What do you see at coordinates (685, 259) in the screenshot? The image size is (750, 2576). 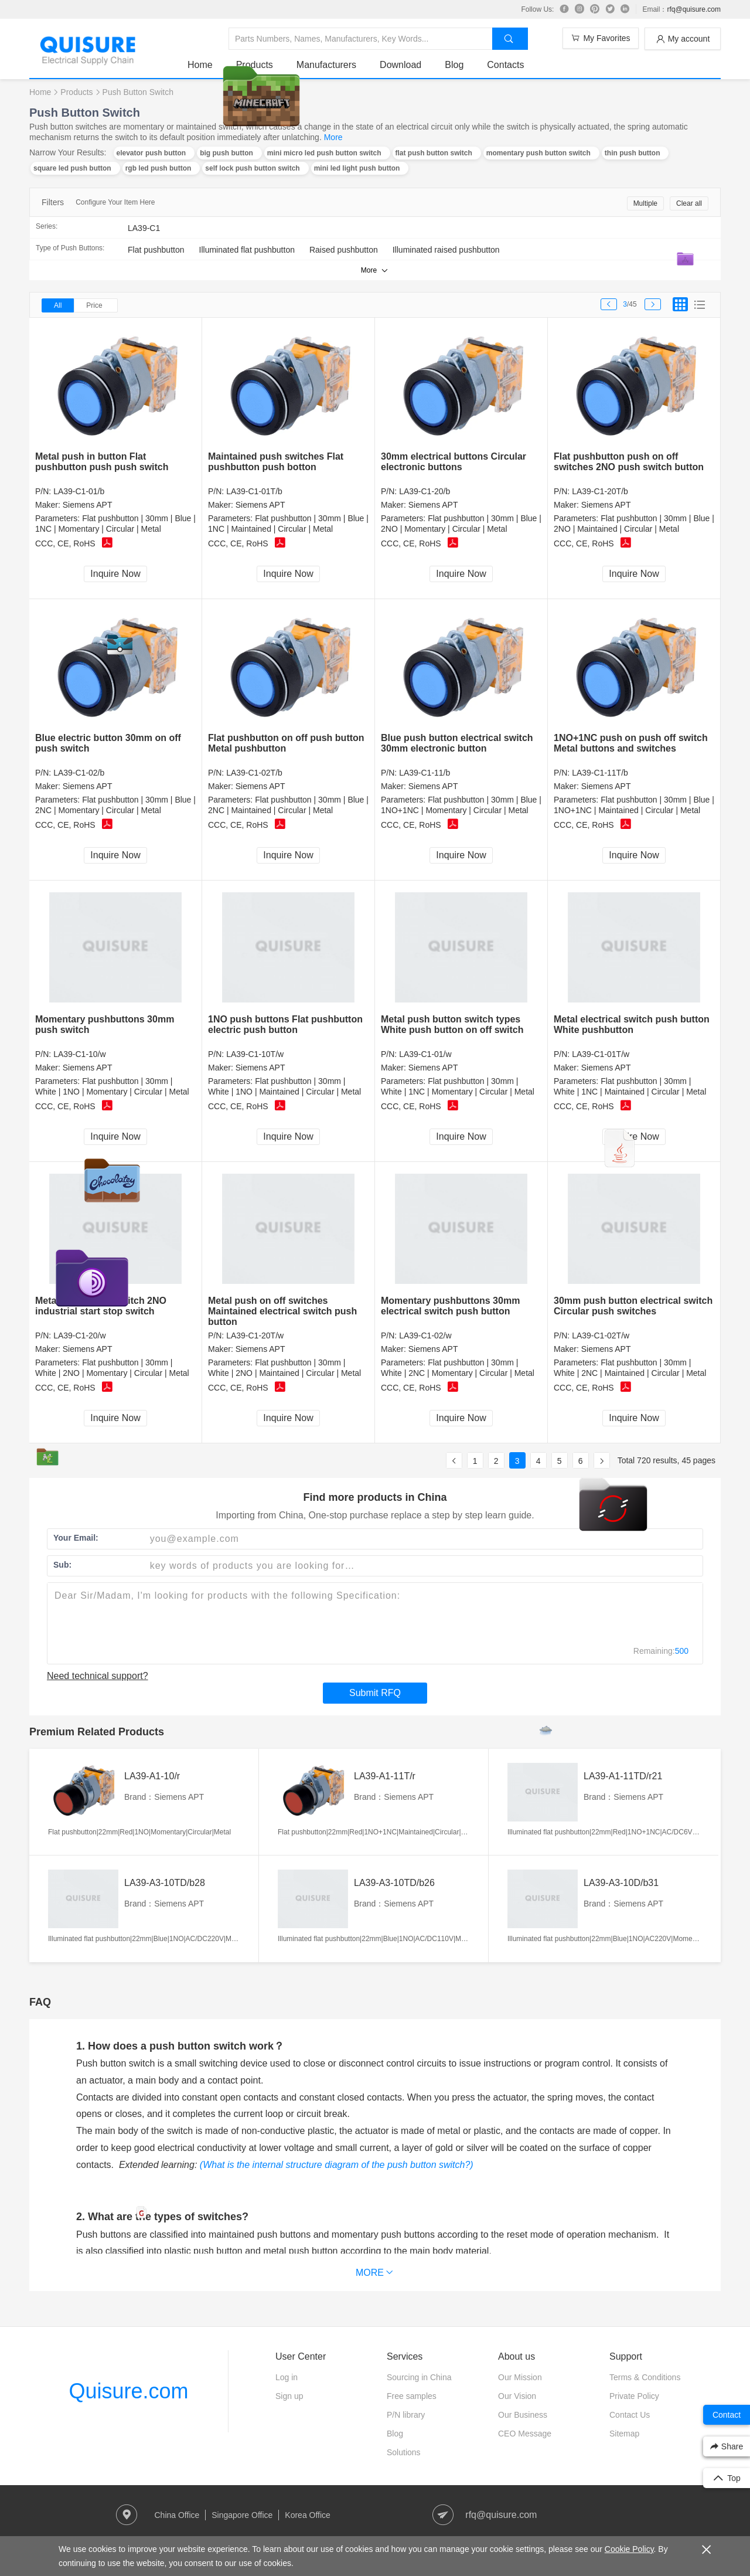 I see `open templates folder` at bounding box center [685, 259].